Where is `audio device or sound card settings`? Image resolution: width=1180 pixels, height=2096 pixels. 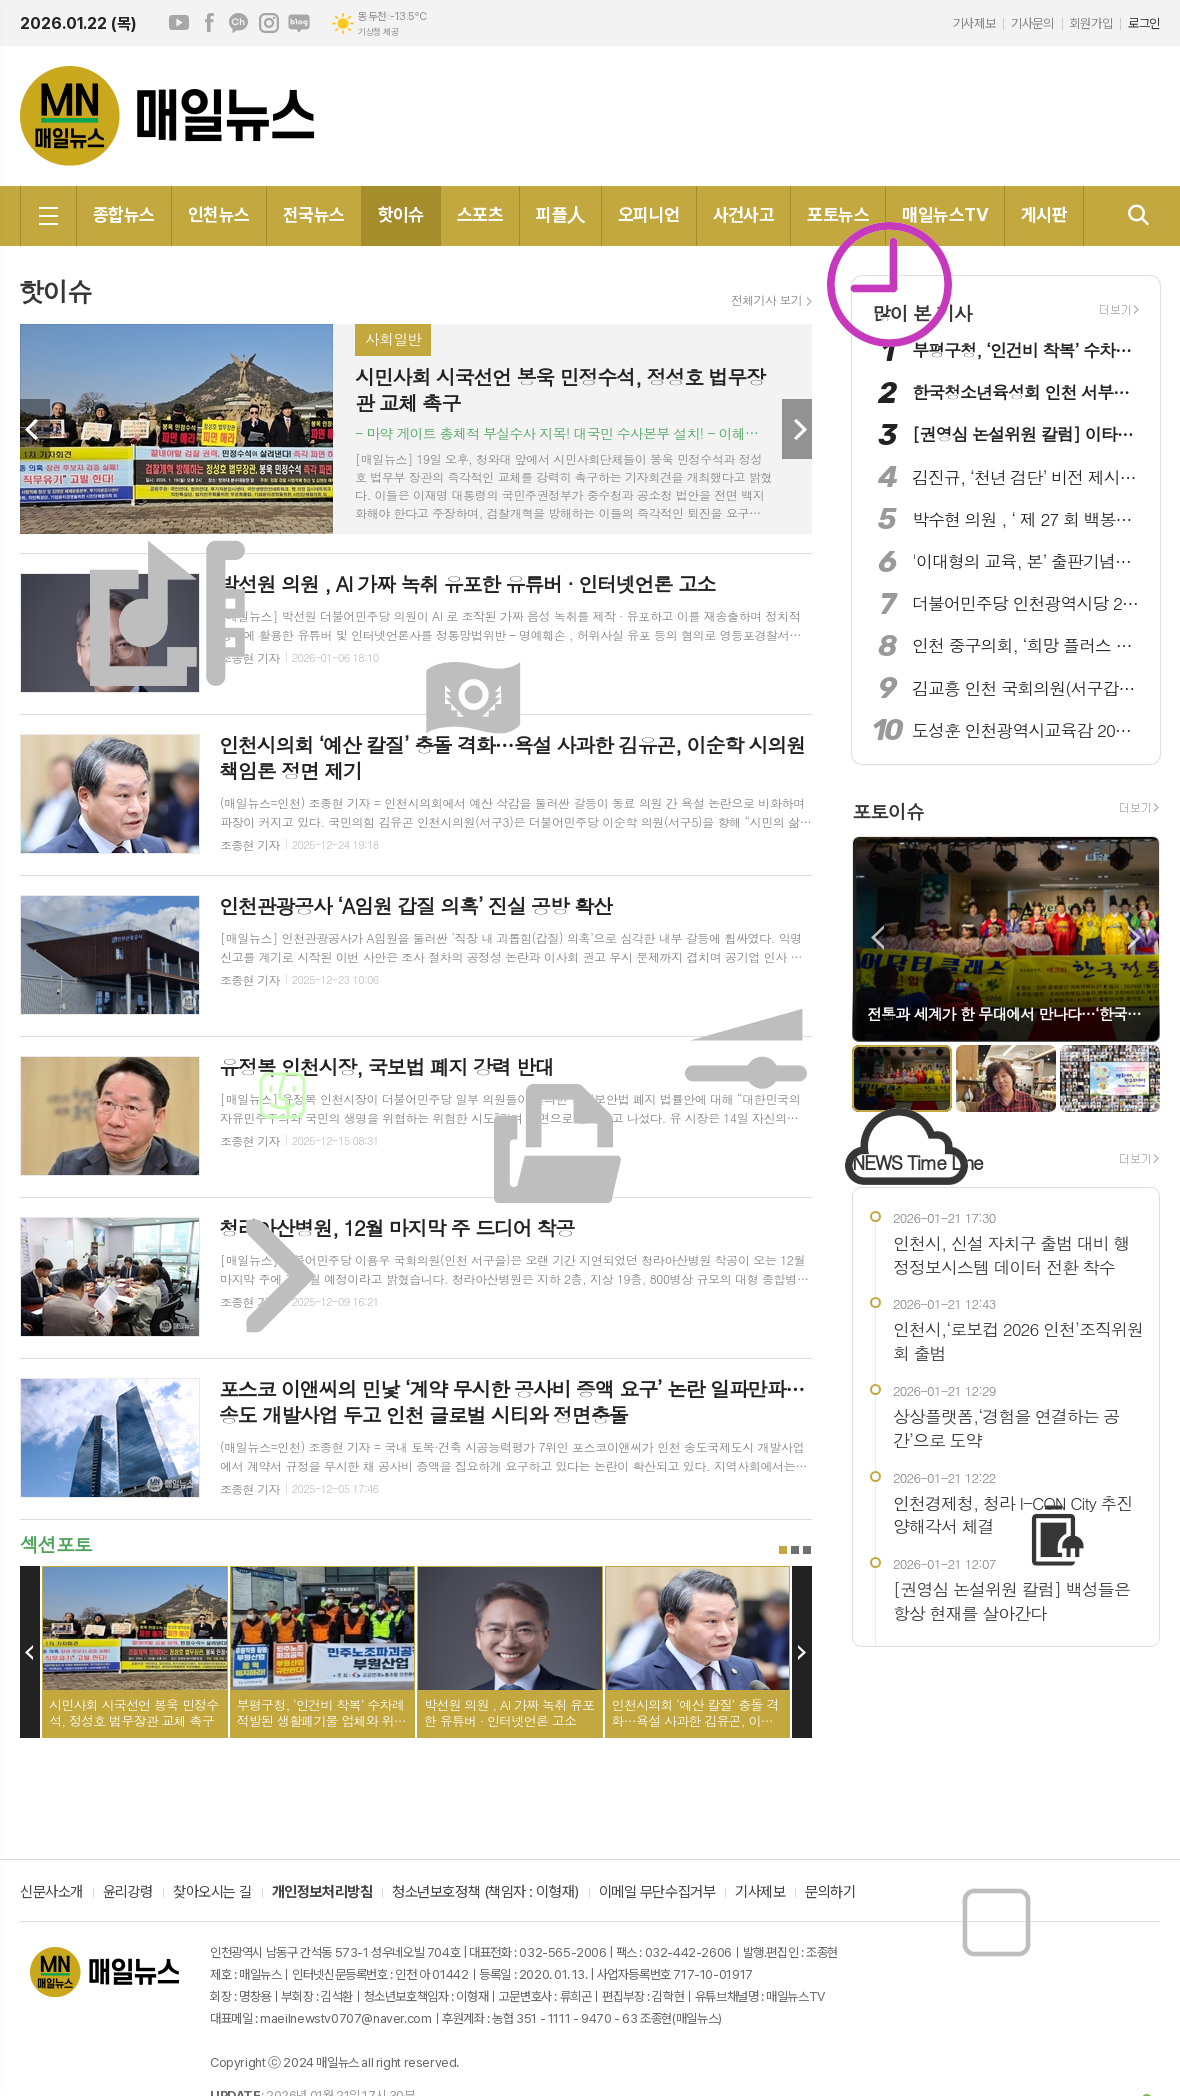
audio device or sound card settings is located at coordinates (167, 608).